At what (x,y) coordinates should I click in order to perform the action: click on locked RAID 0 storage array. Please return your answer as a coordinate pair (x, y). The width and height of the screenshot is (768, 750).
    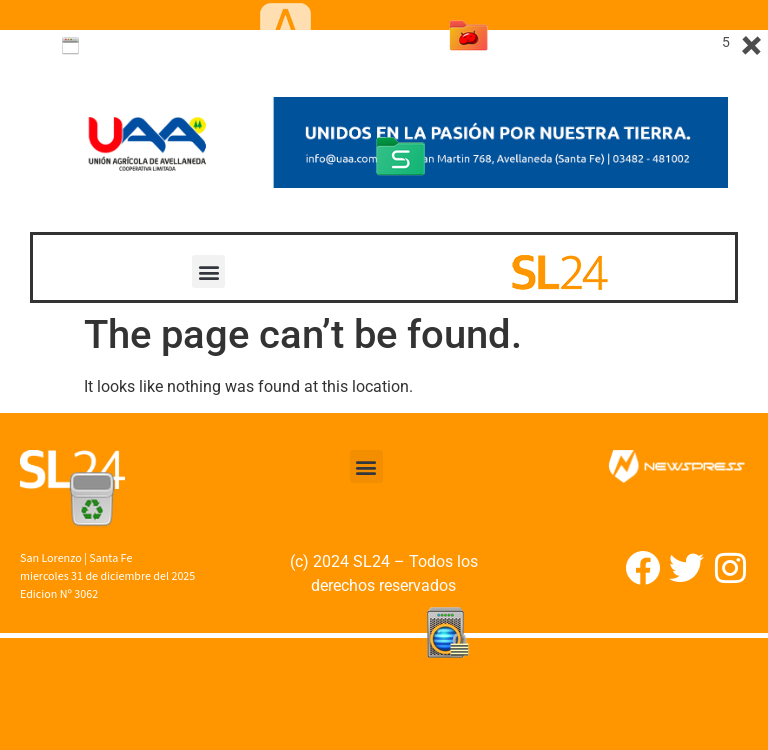
    Looking at the image, I should click on (445, 632).